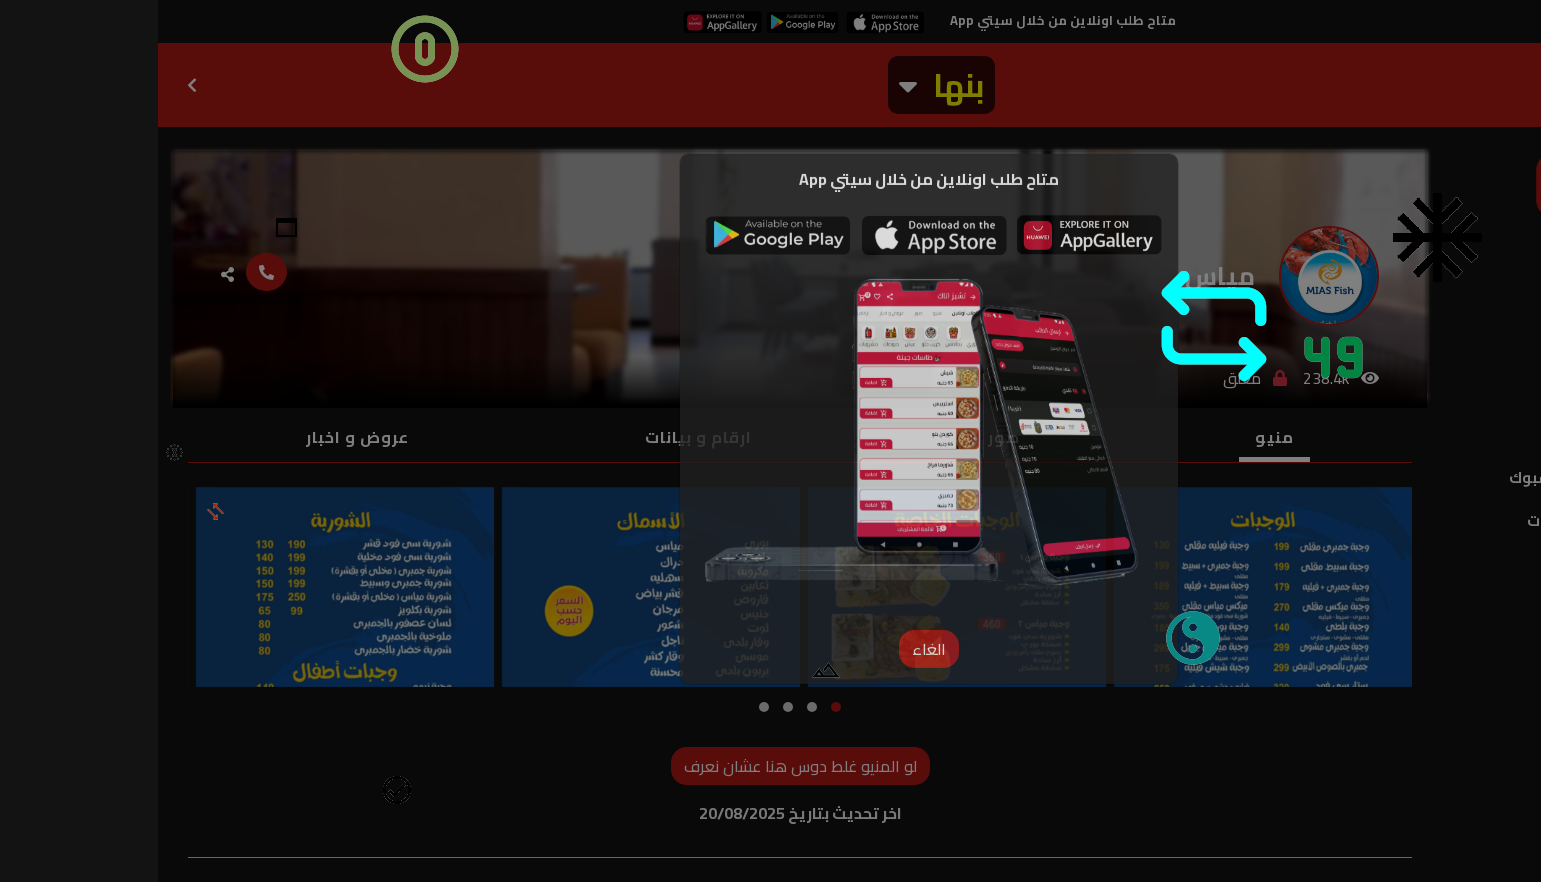  I want to click on toggle air conditioning or cooling mode, so click(1437, 237).